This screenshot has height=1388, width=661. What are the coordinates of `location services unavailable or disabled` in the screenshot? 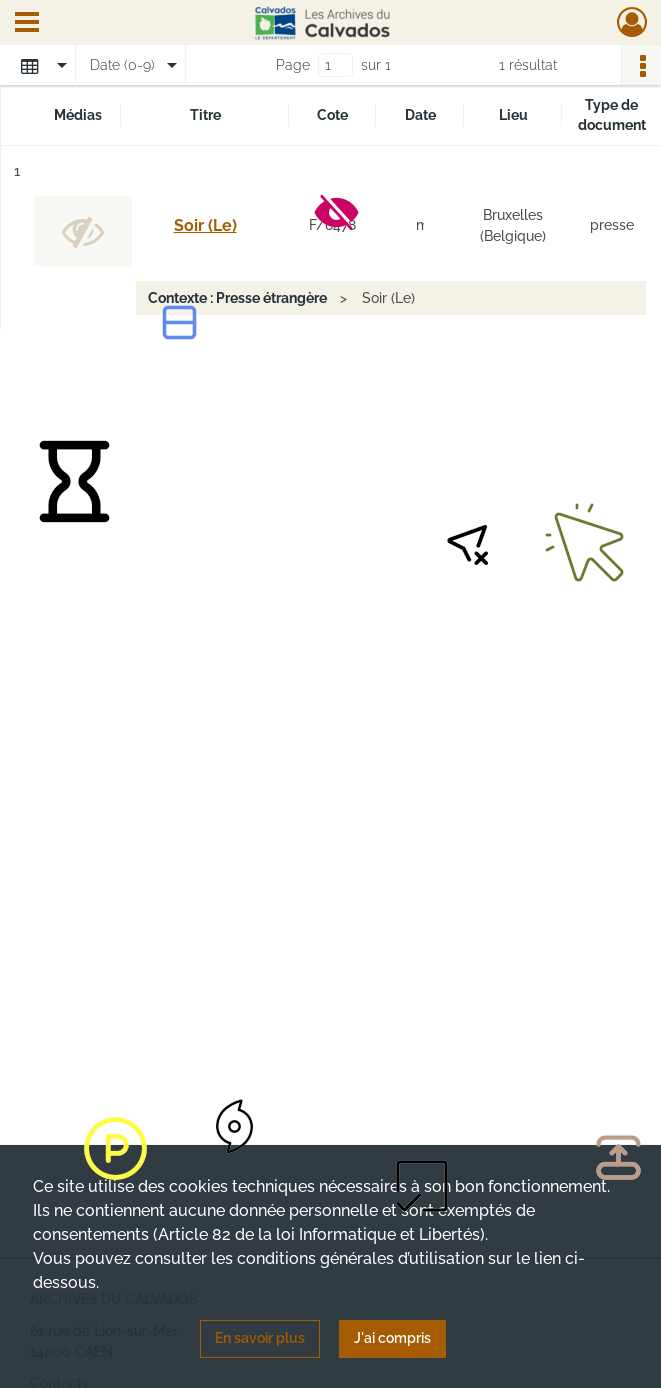 It's located at (467, 544).